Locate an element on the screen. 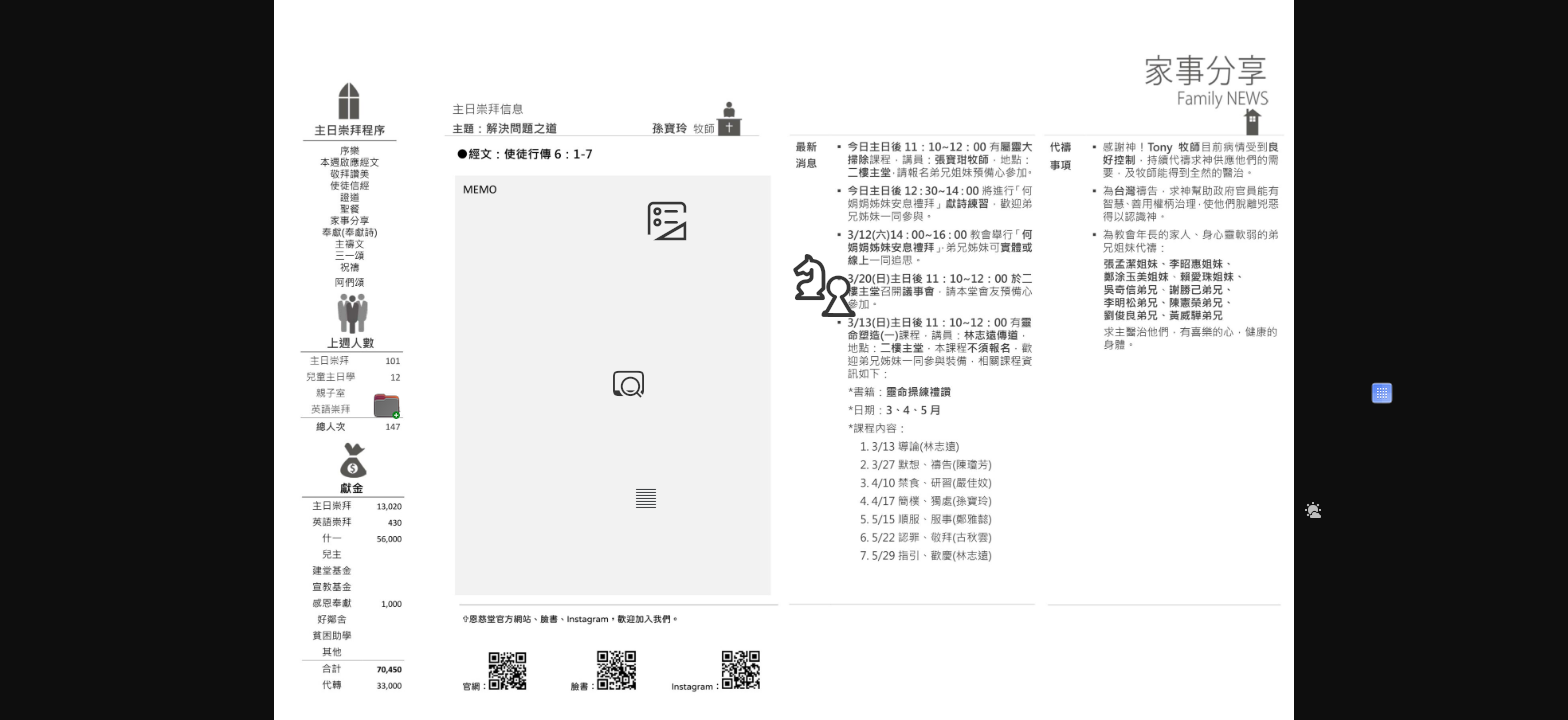 This screenshot has width=1568, height=720. indicates partly cloudy weather conditions is located at coordinates (1313, 510).